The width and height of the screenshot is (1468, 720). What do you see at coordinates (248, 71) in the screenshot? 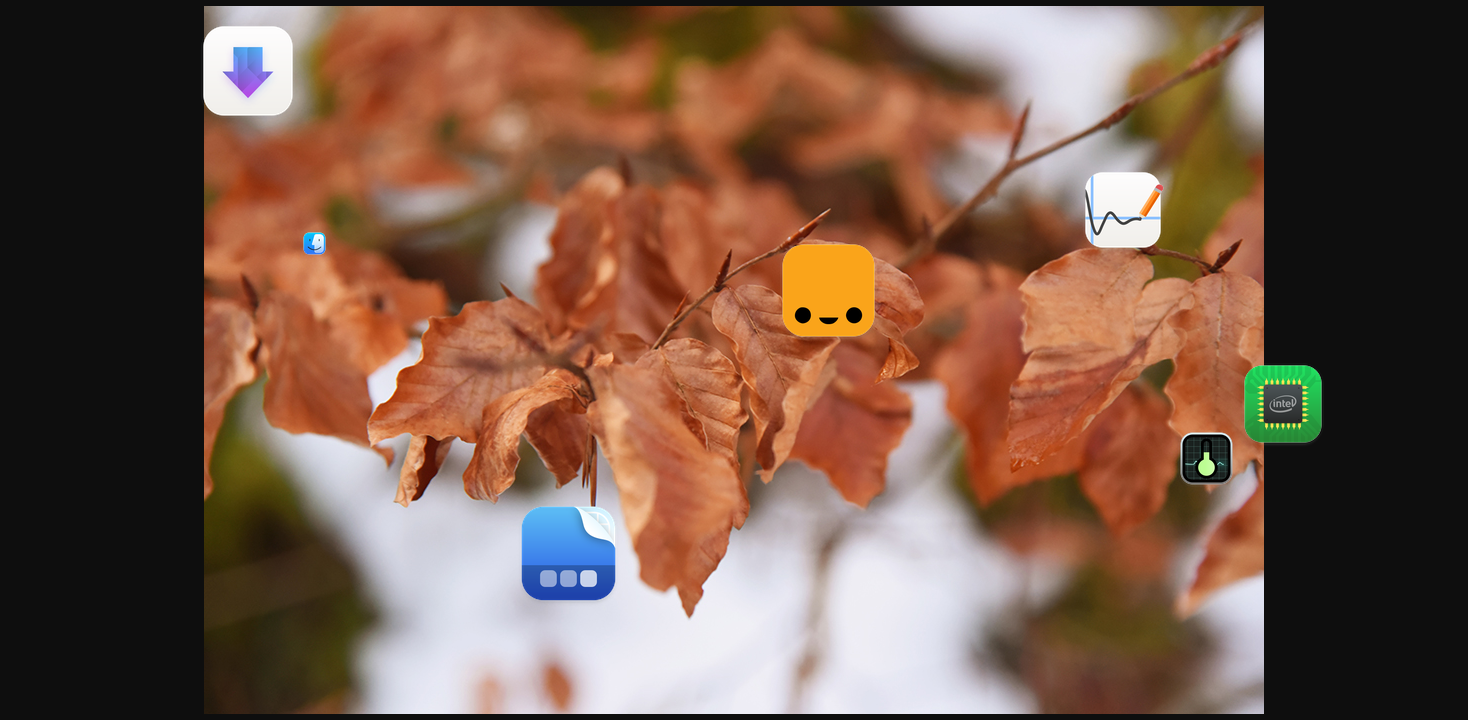
I see `open fragments download manager` at bounding box center [248, 71].